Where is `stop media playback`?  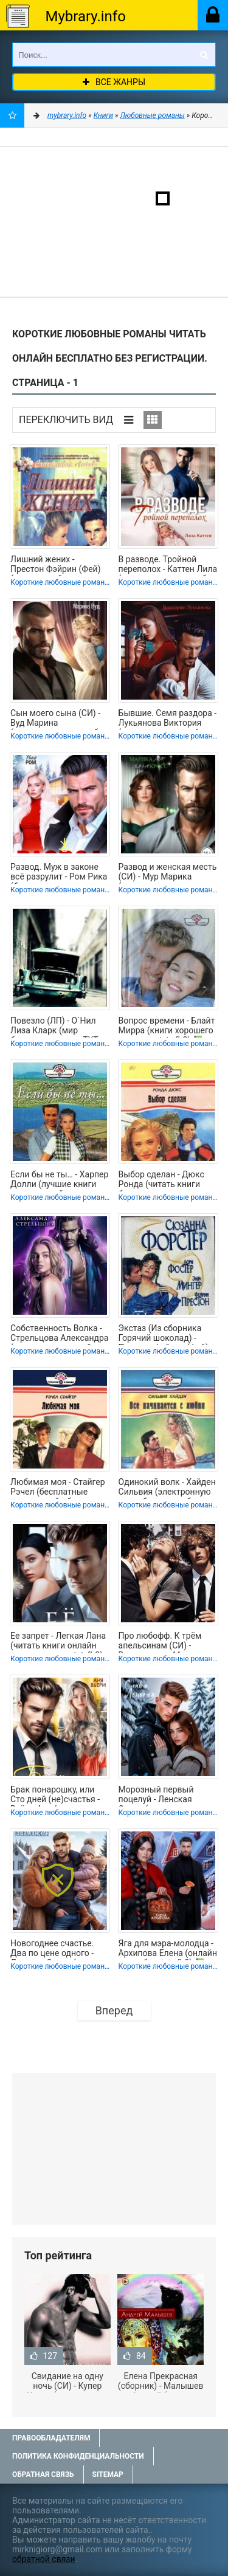
stop media playback is located at coordinates (162, 198).